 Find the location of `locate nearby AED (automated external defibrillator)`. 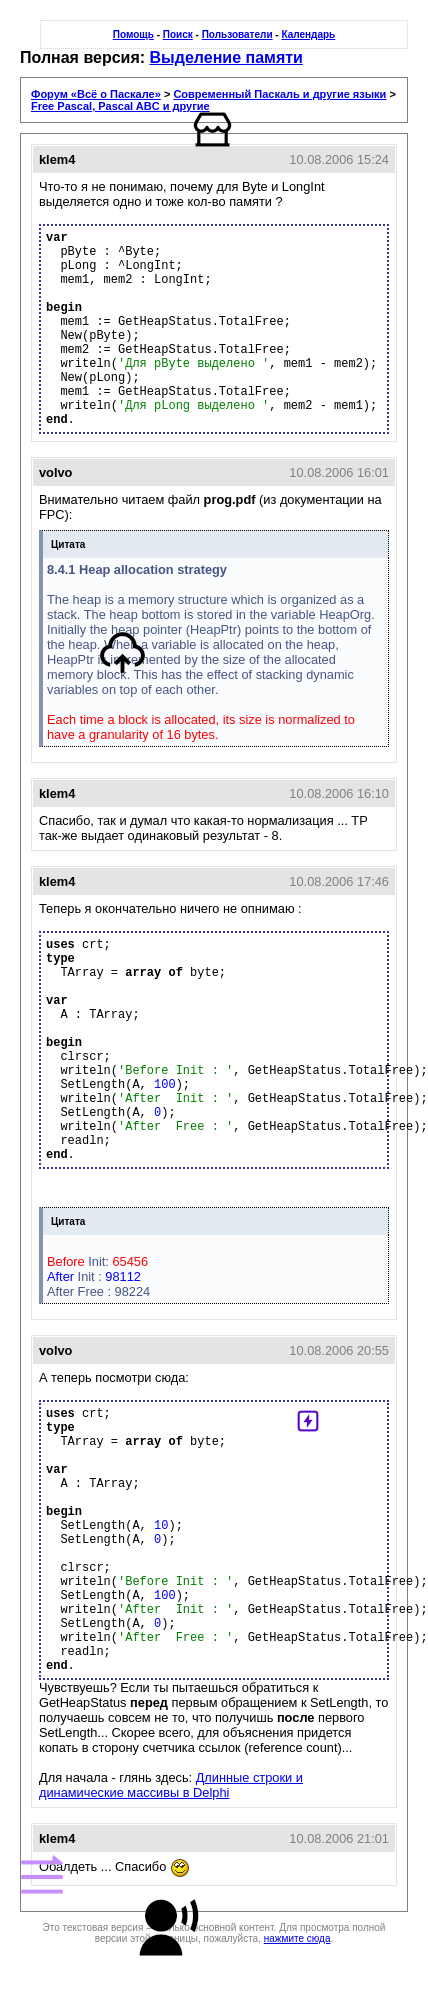

locate nearby AED (automated external defibrillator) is located at coordinates (308, 1421).